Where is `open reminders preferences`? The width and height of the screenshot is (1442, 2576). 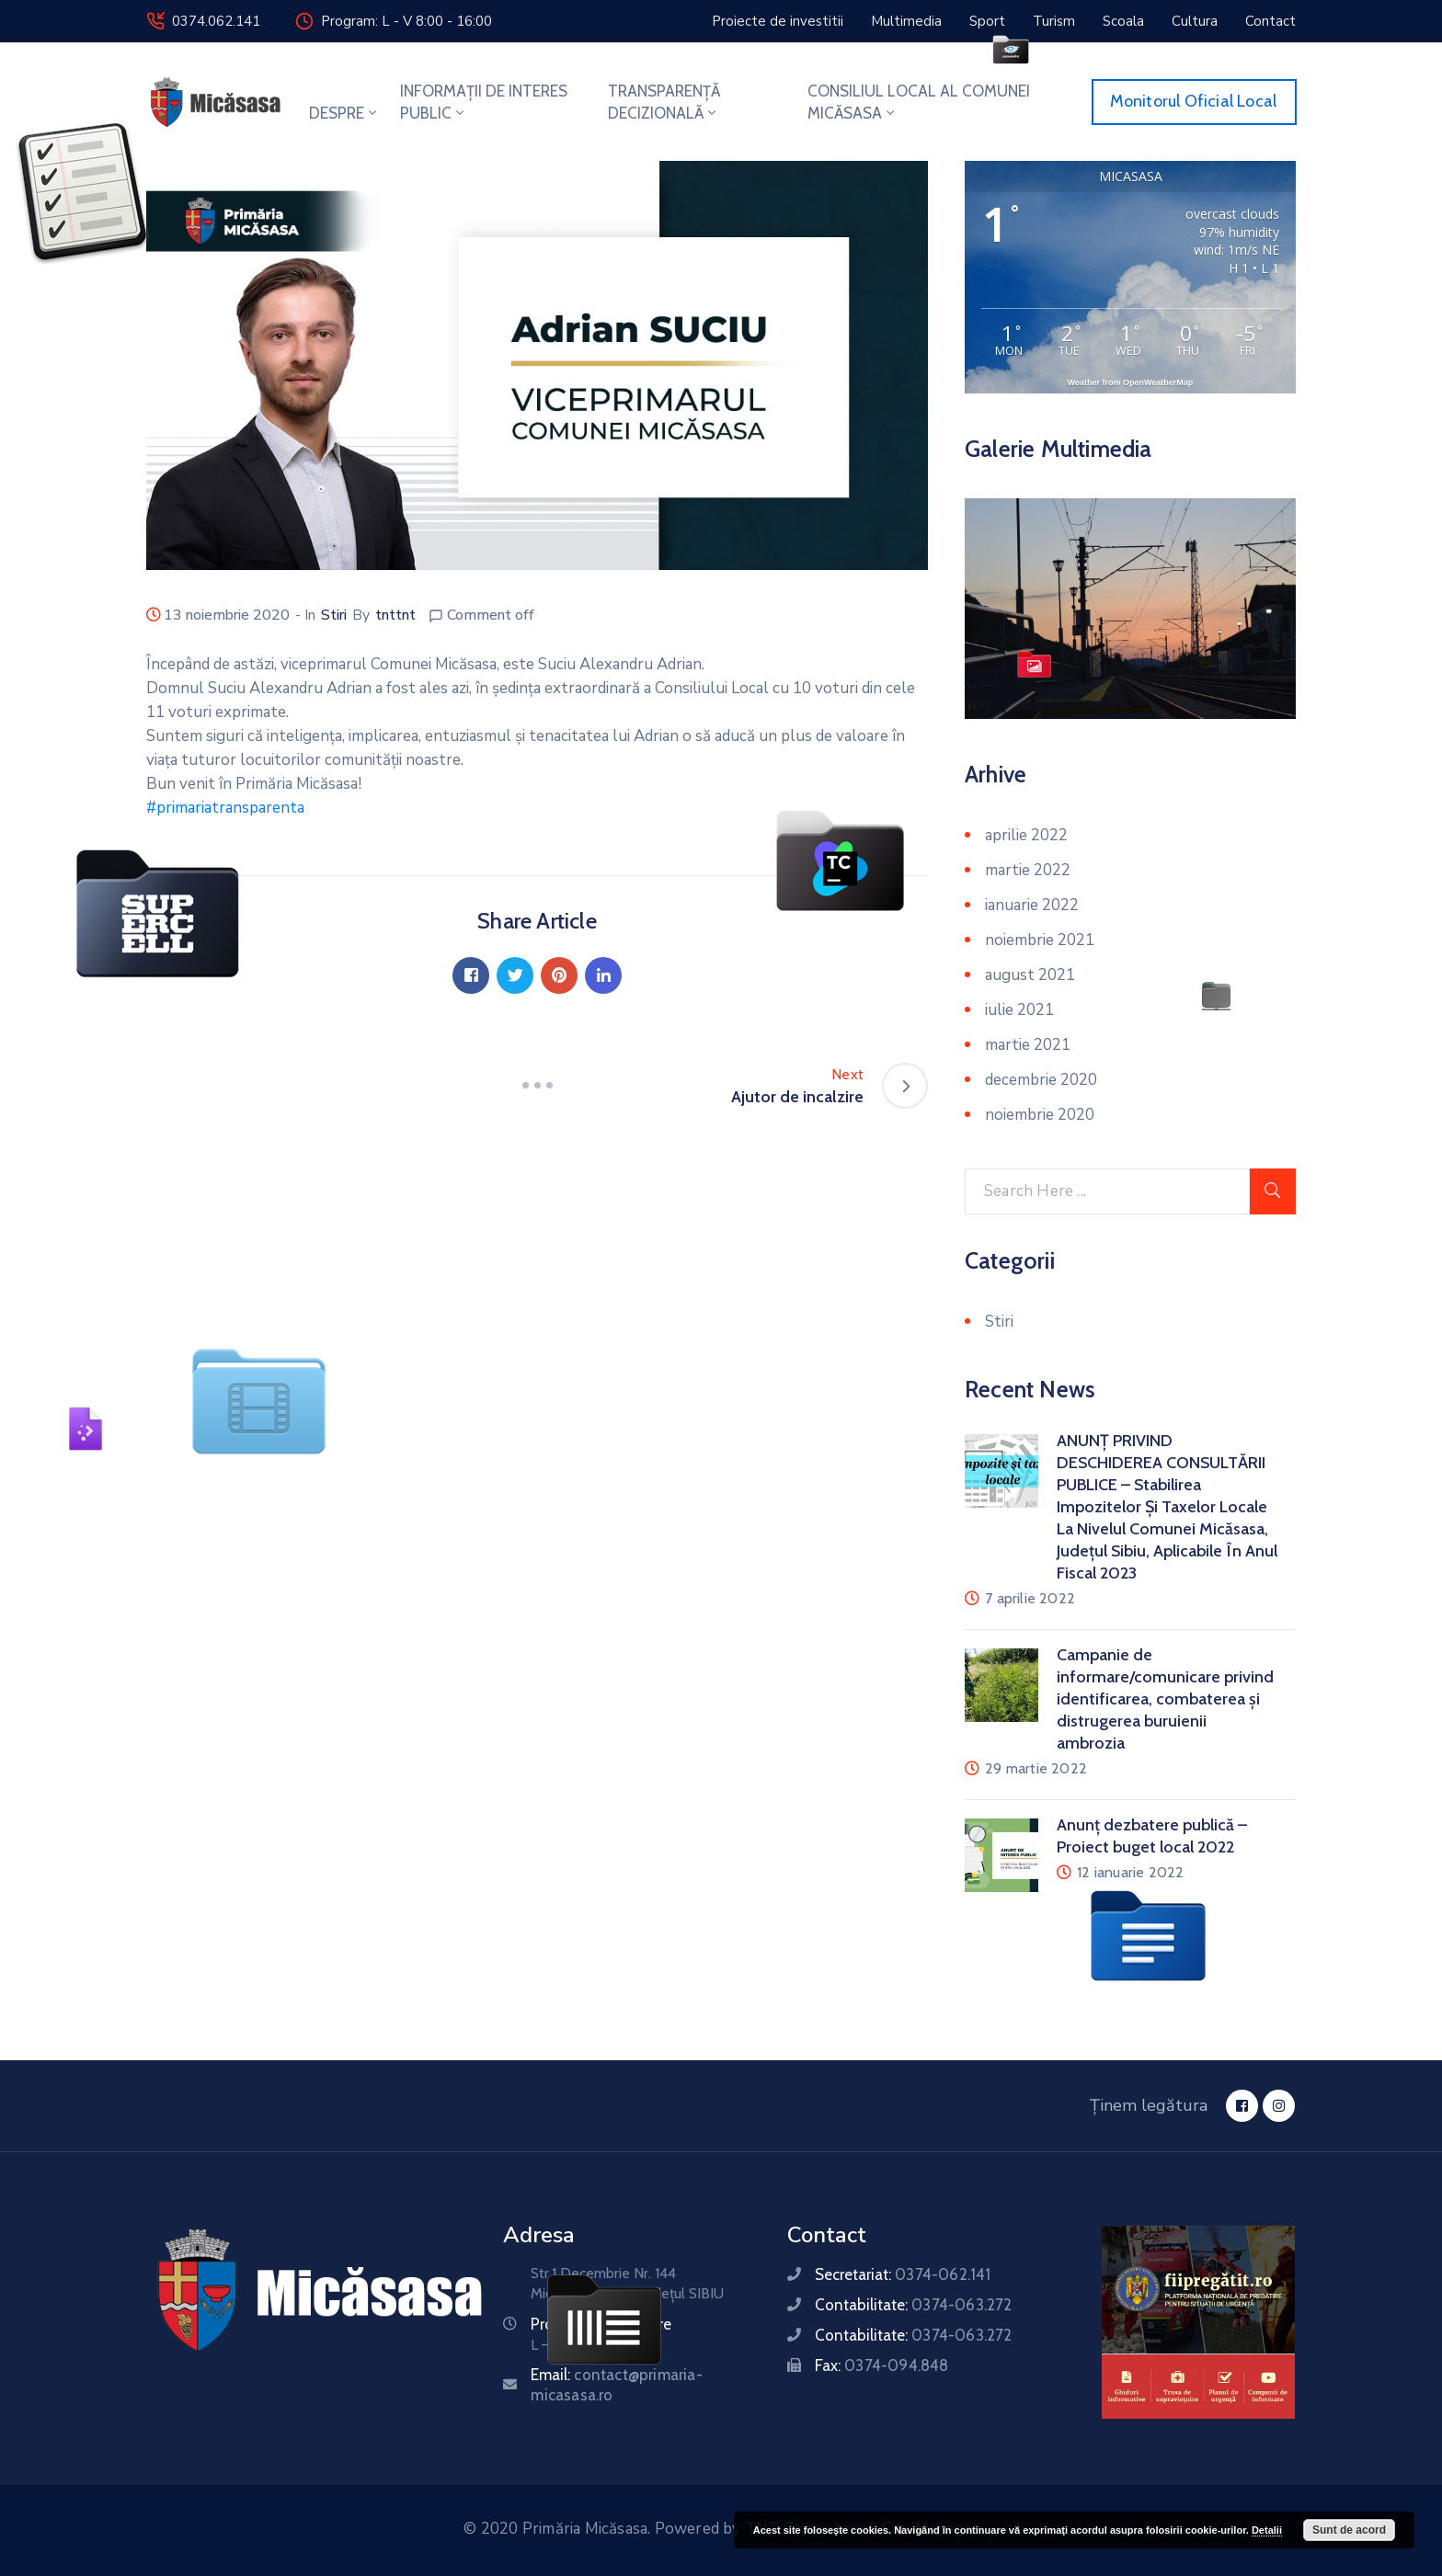 open reminders preferences is located at coordinates (84, 192).